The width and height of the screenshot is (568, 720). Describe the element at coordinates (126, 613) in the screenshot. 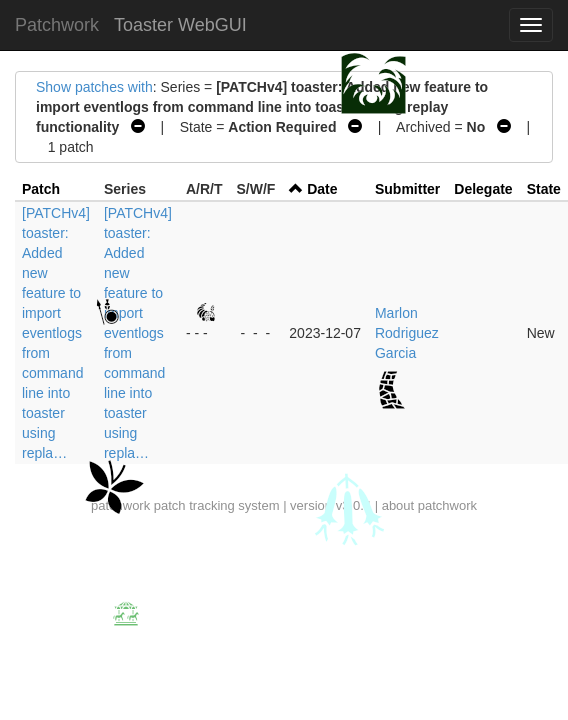

I see `access carousel or slideshow view` at that location.